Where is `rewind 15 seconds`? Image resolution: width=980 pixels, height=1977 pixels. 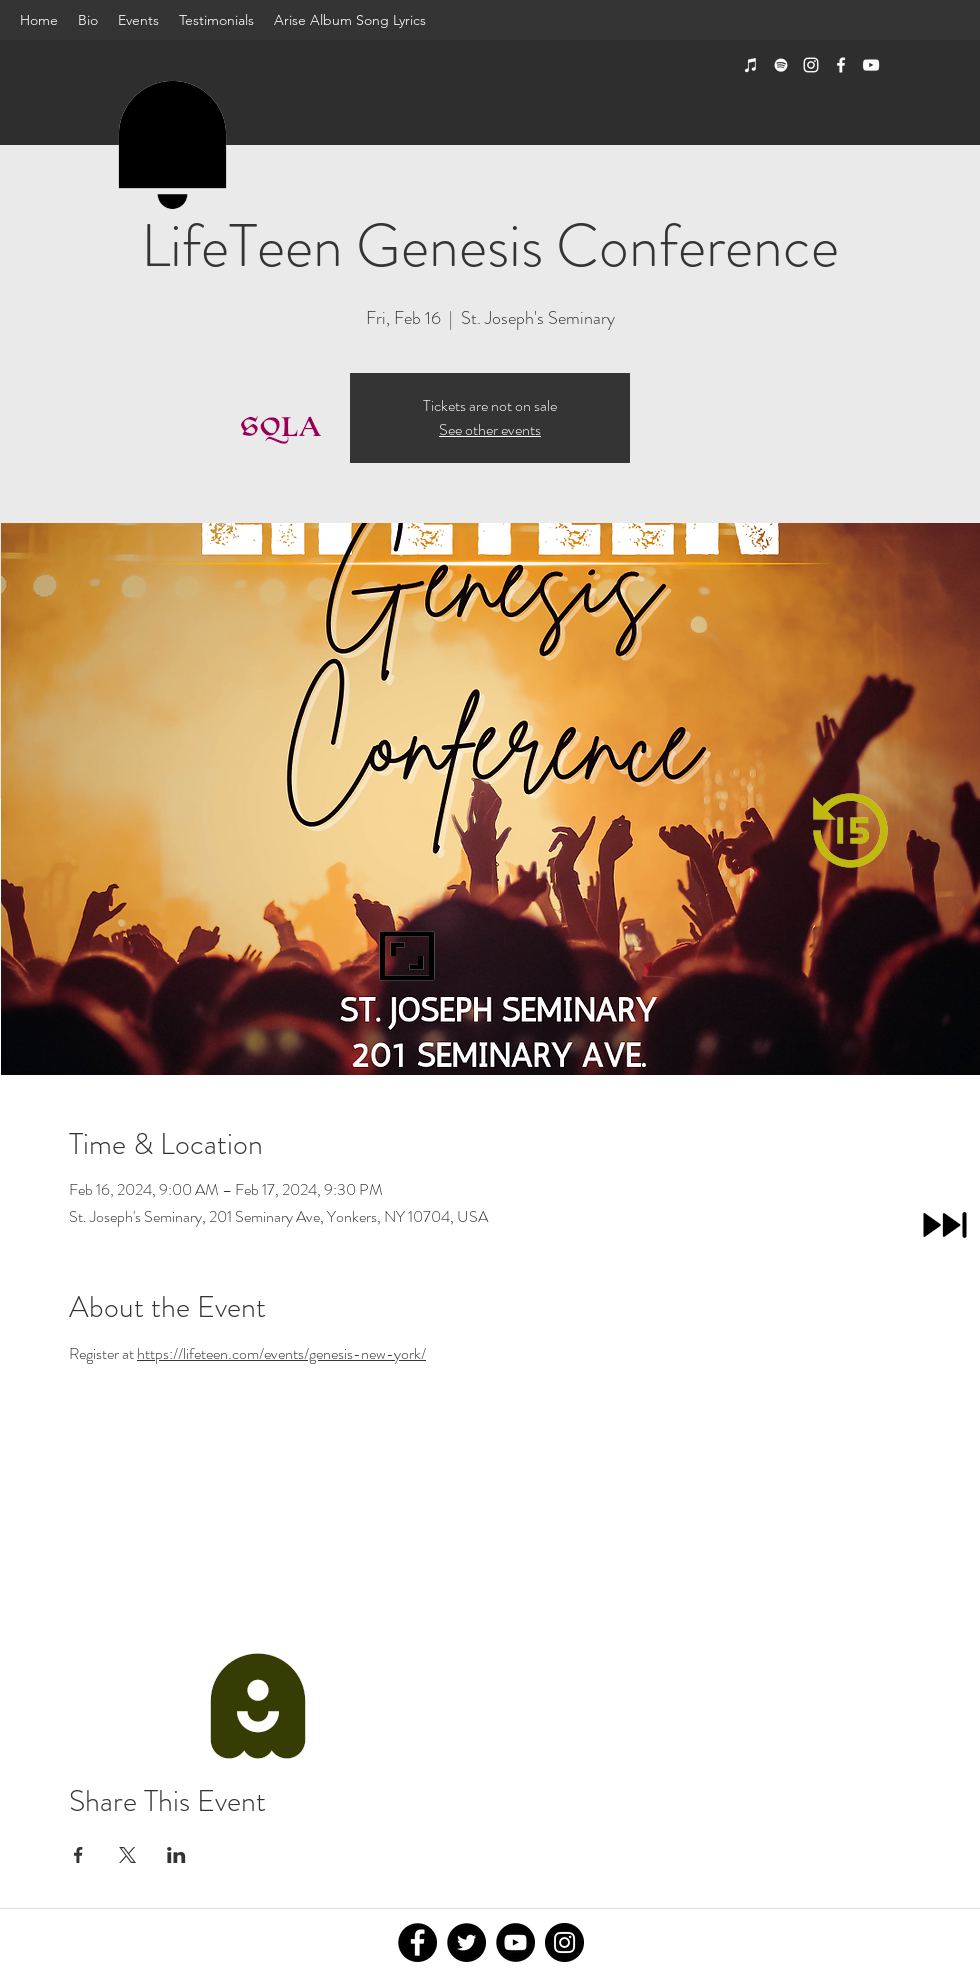 rewind 15 seconds is located at coordinates (850, 830).